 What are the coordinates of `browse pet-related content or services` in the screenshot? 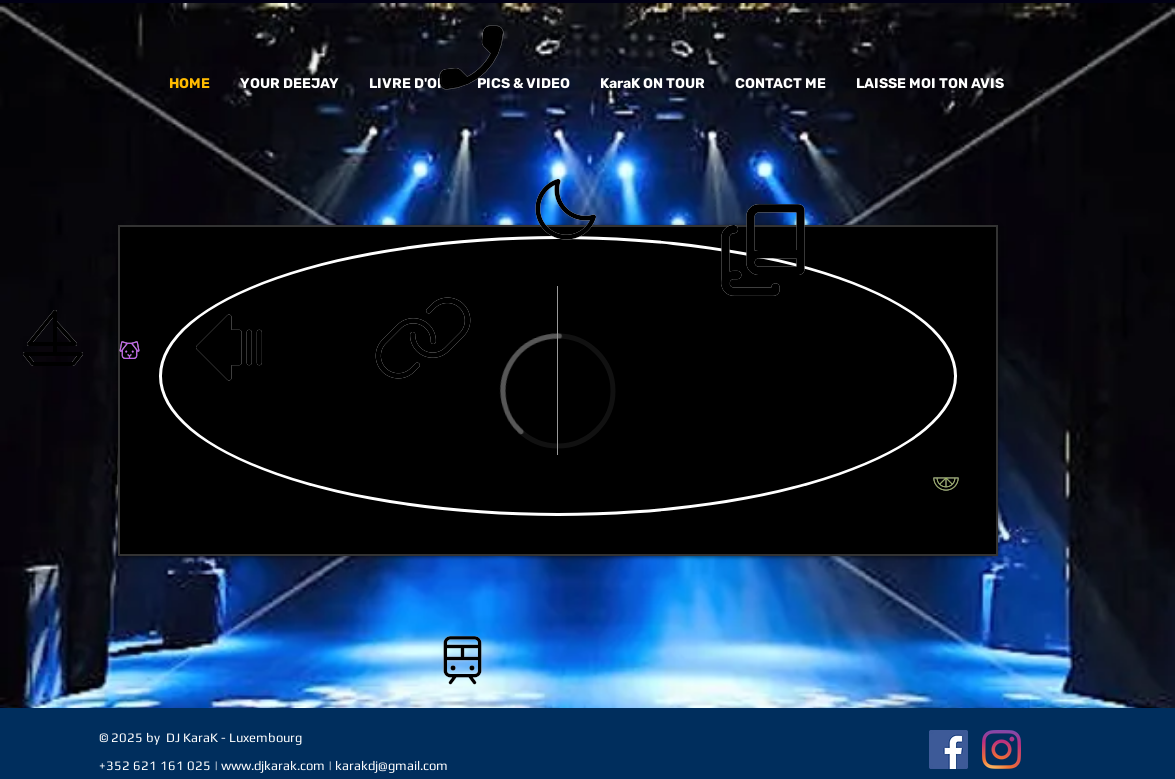 It's located at (129, 350).